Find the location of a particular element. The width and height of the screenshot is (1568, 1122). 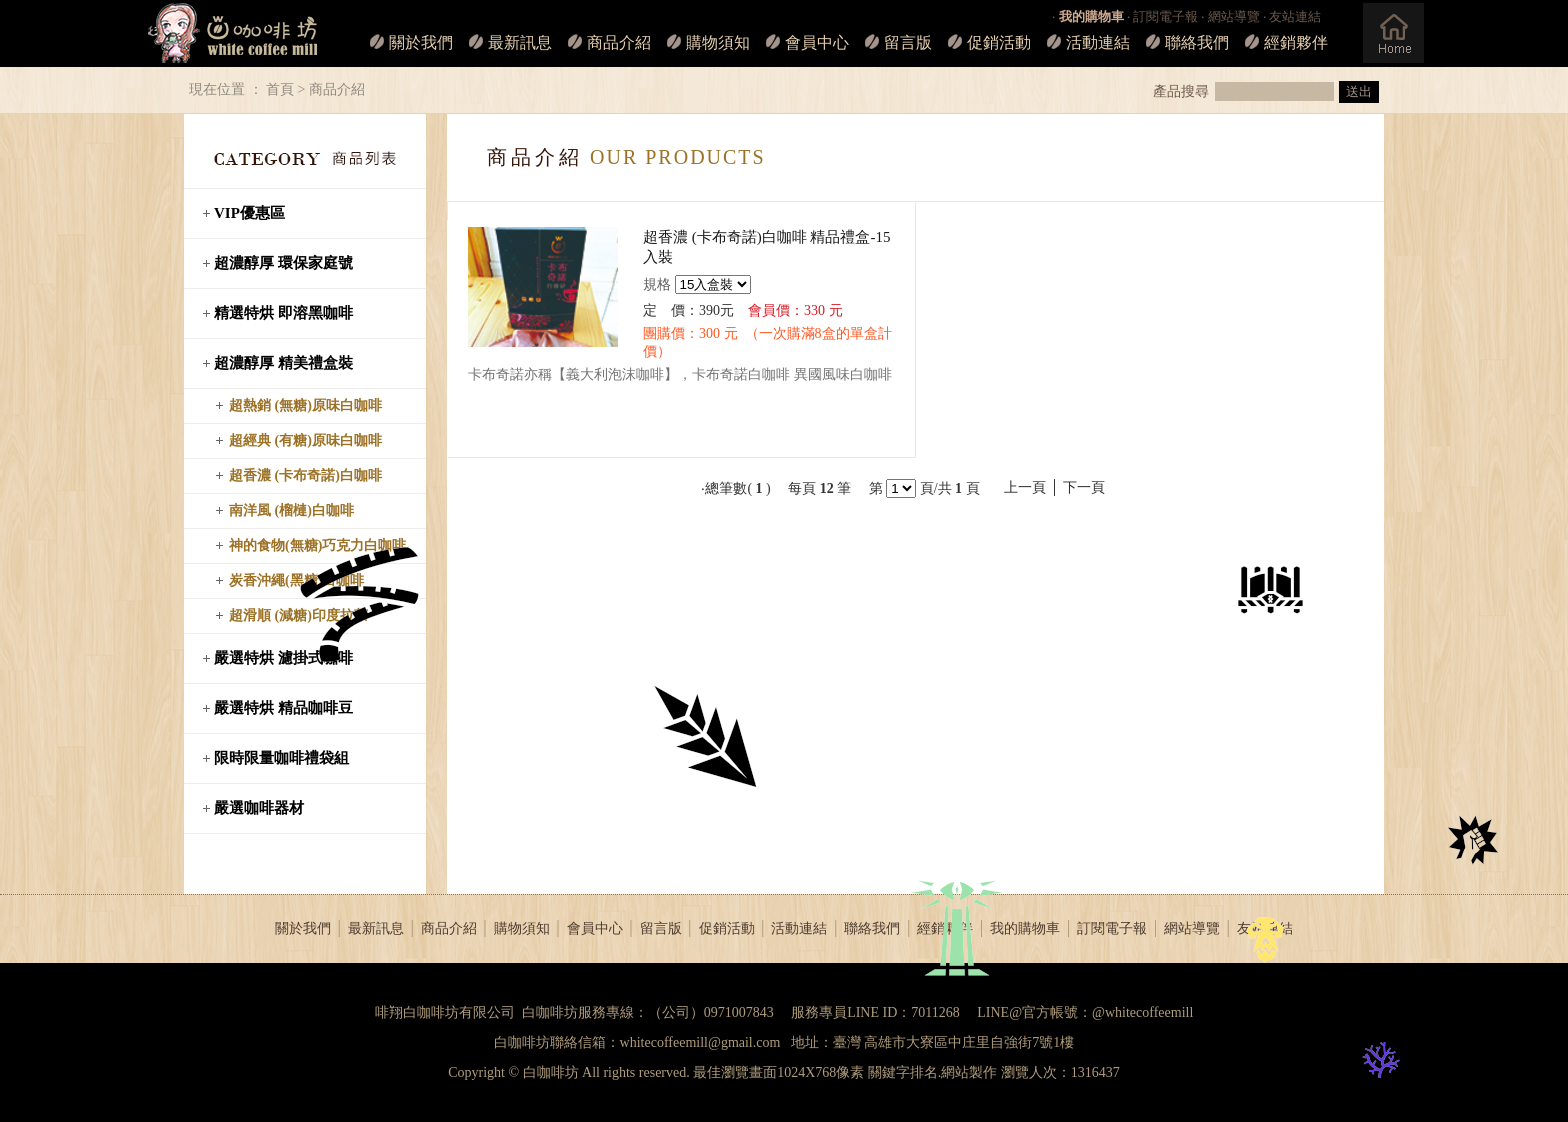

indicates speed or rapid movement is located at coordinates (705, 736).